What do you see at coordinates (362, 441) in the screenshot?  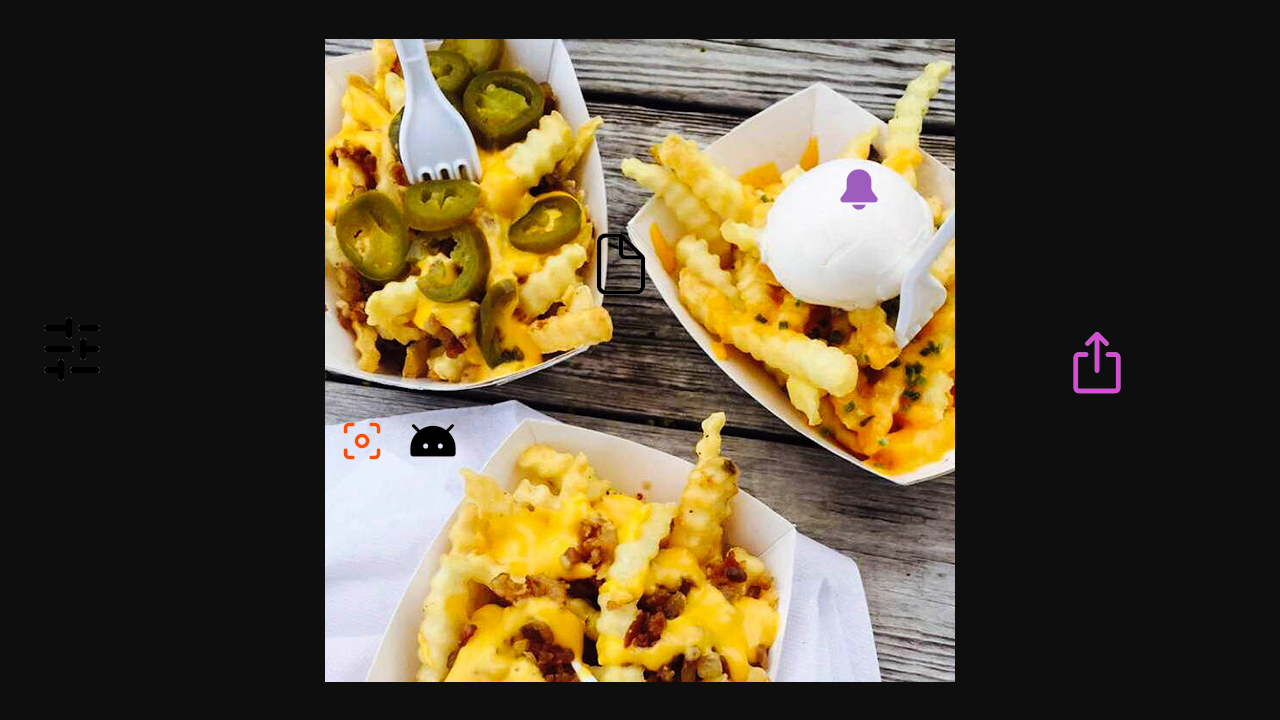 I see `focus on a specific area or element` at bounding box center [362, 441].